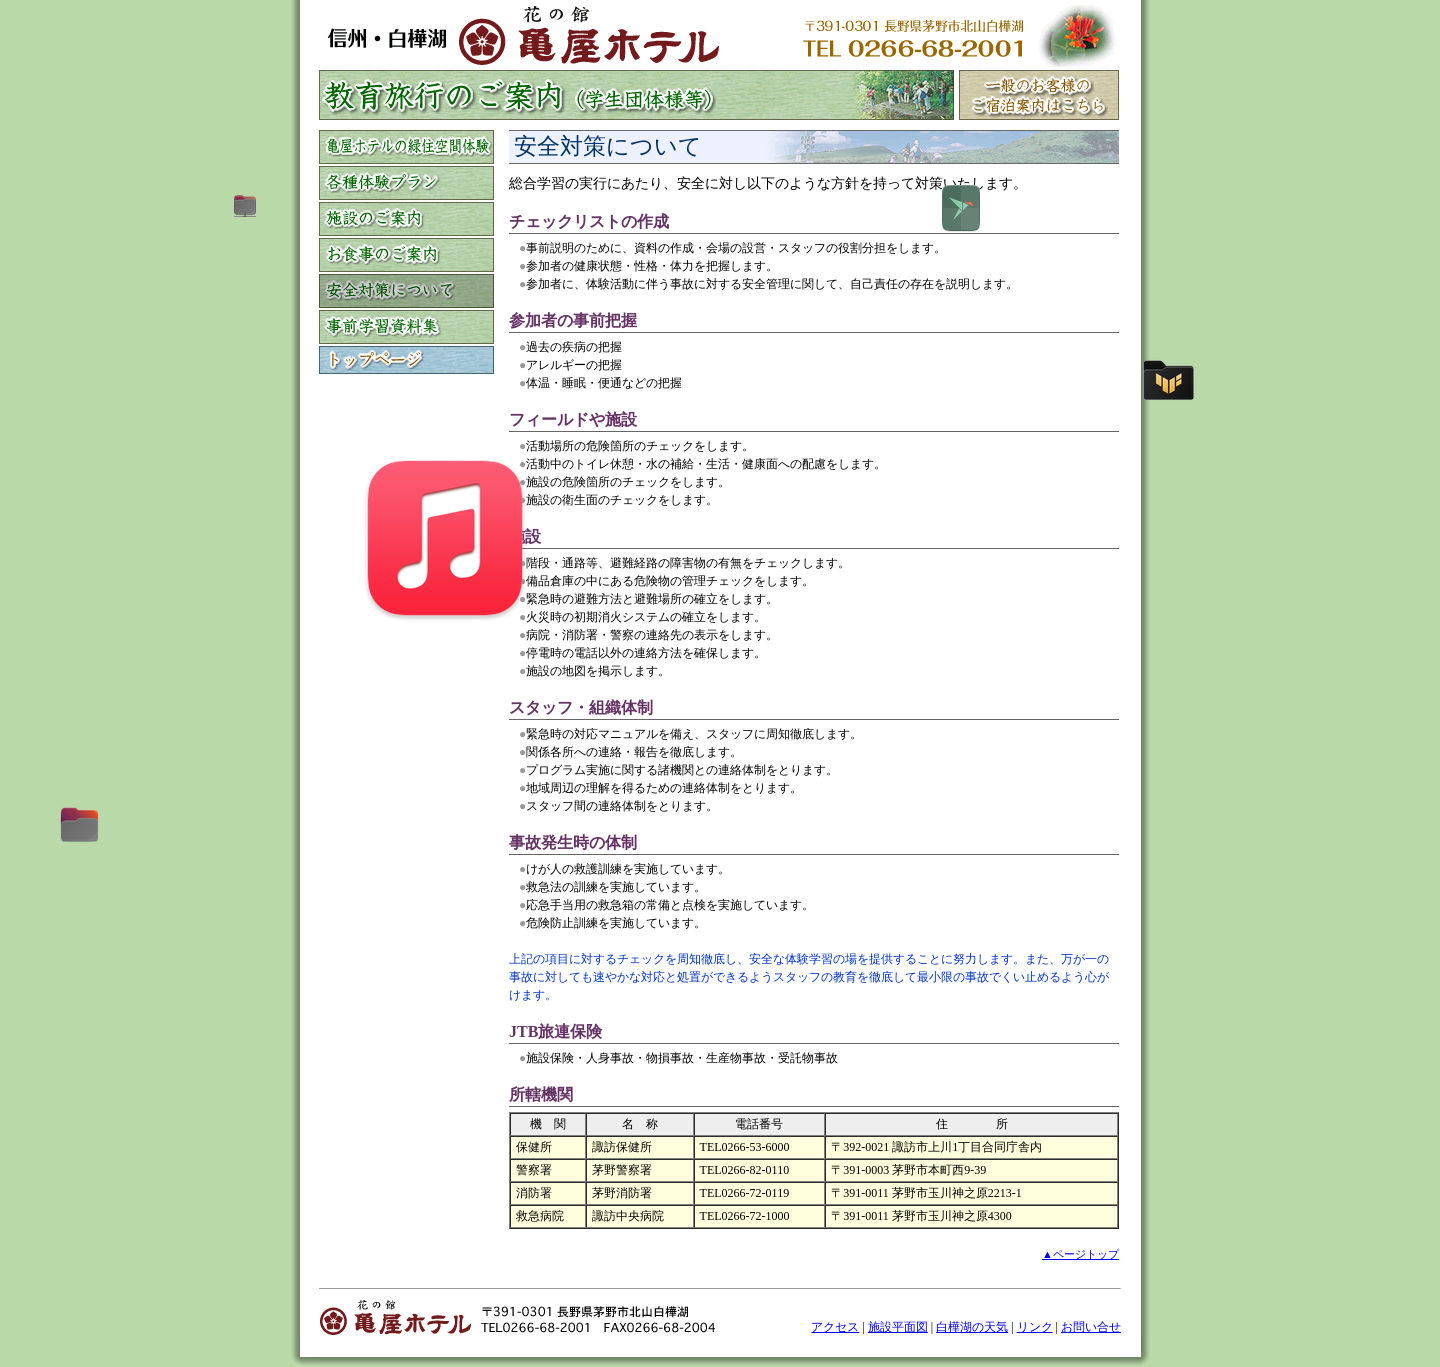  Describe the element at coordinates (445, 538) in the screenshot. I see `open apple music app` at that location.